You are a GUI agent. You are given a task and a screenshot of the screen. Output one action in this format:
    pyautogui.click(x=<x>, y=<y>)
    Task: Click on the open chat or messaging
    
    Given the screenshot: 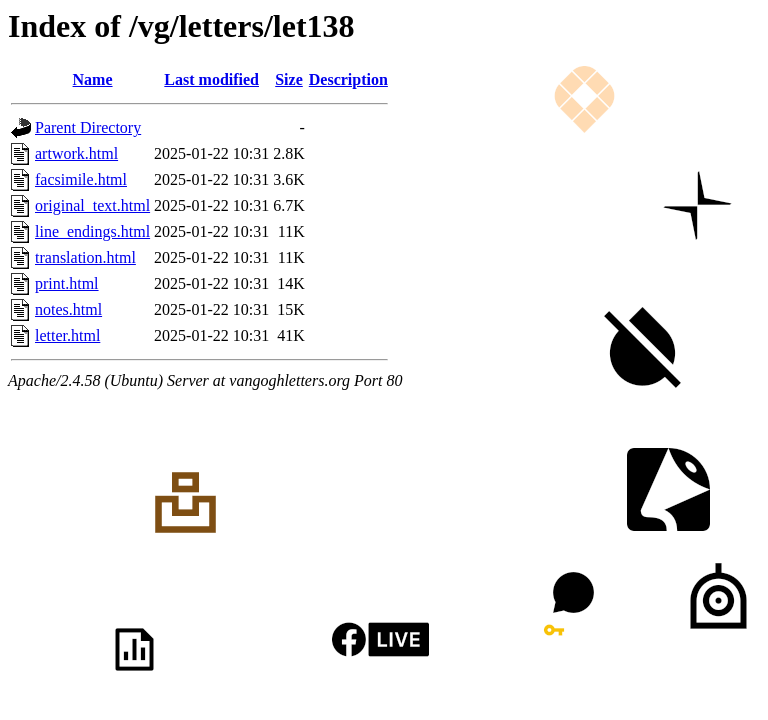 What is the action you would take?
    pyautogui.click(x=573, y=592)
    